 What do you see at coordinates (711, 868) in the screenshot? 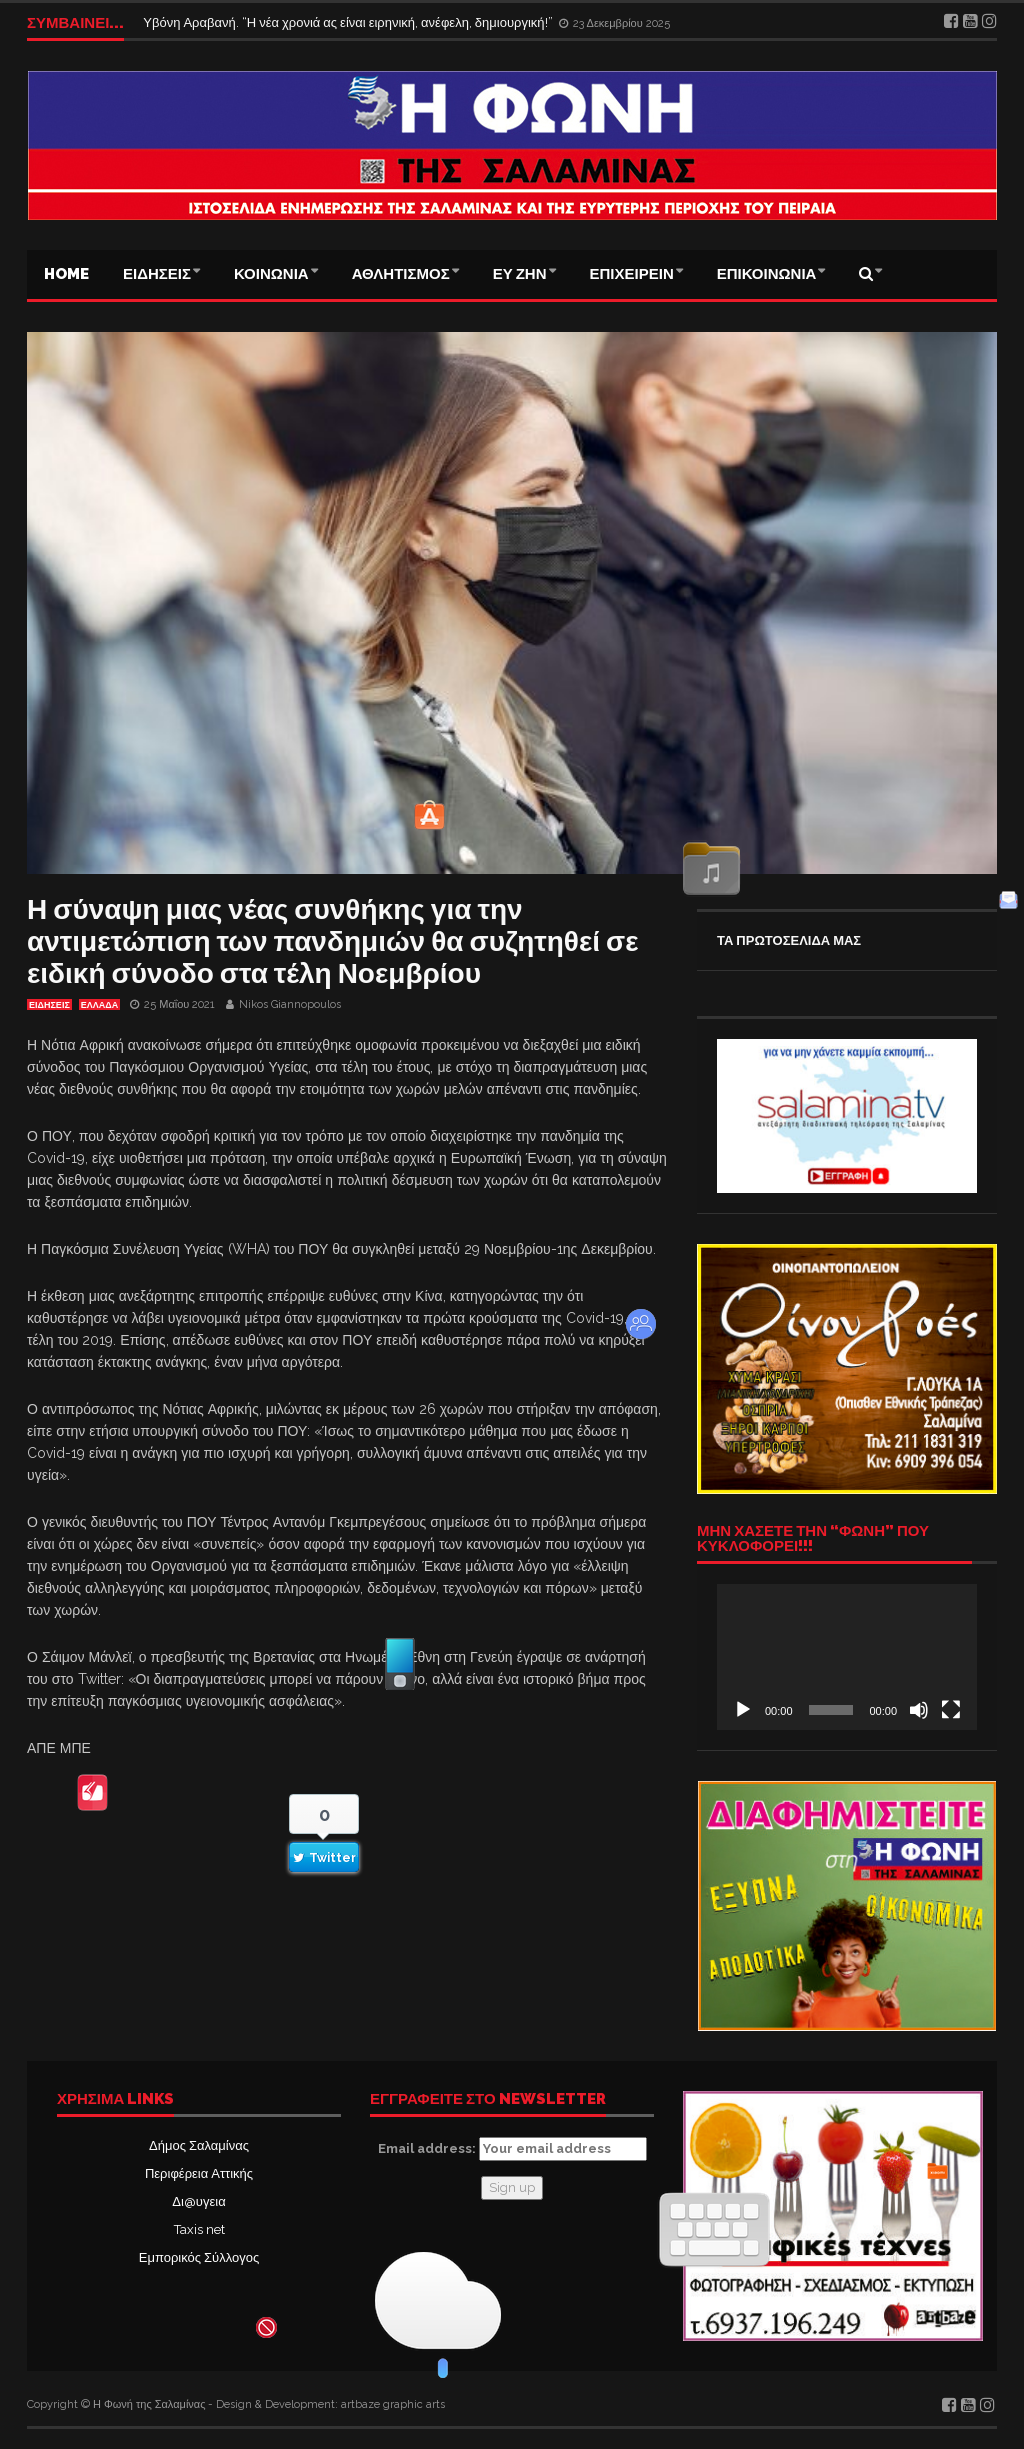
I see `open your music folder` at bounding box center [711, 868].